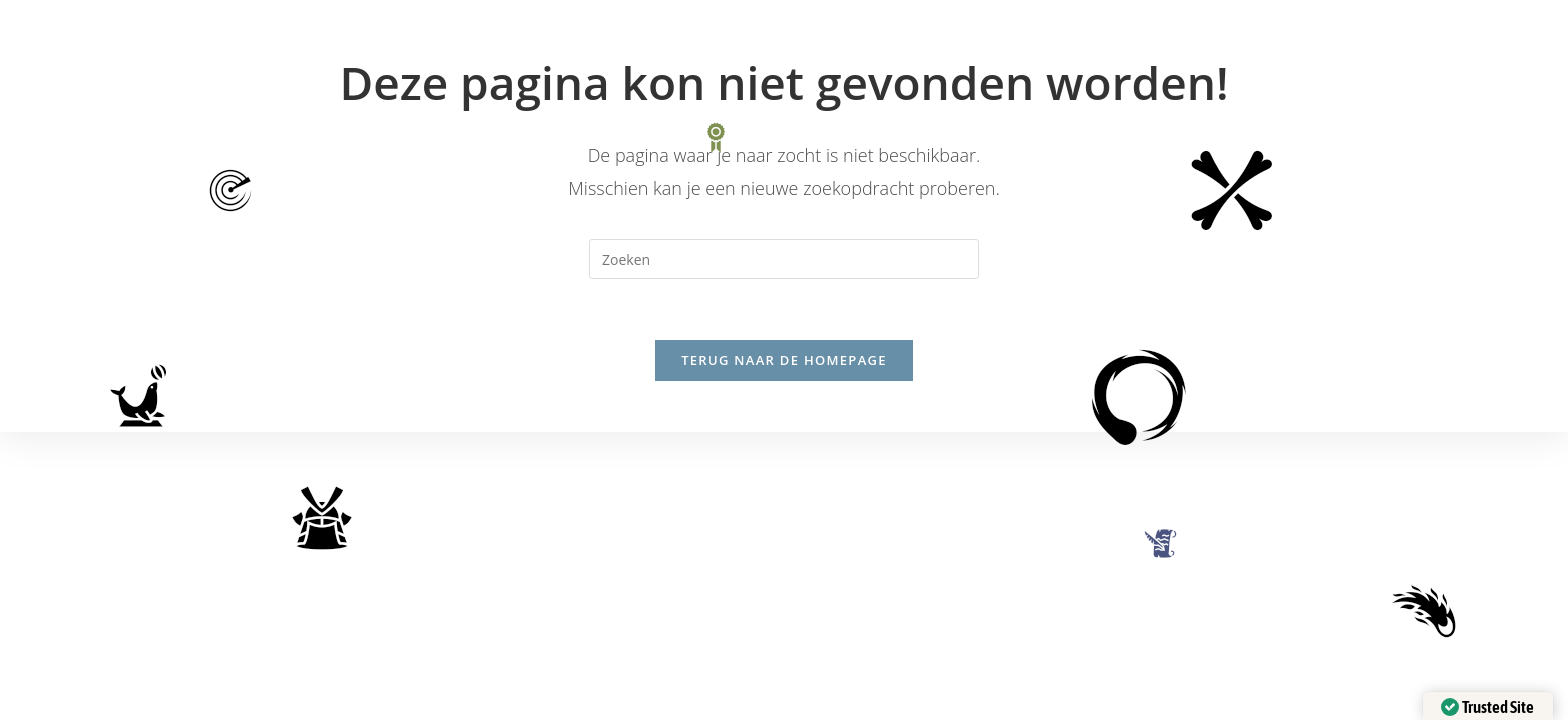  What do you see at coordinates (141, 395) in the screenshot?
I see `decorative icon representing circus or entertainment games` at bounding box center [141, 395].